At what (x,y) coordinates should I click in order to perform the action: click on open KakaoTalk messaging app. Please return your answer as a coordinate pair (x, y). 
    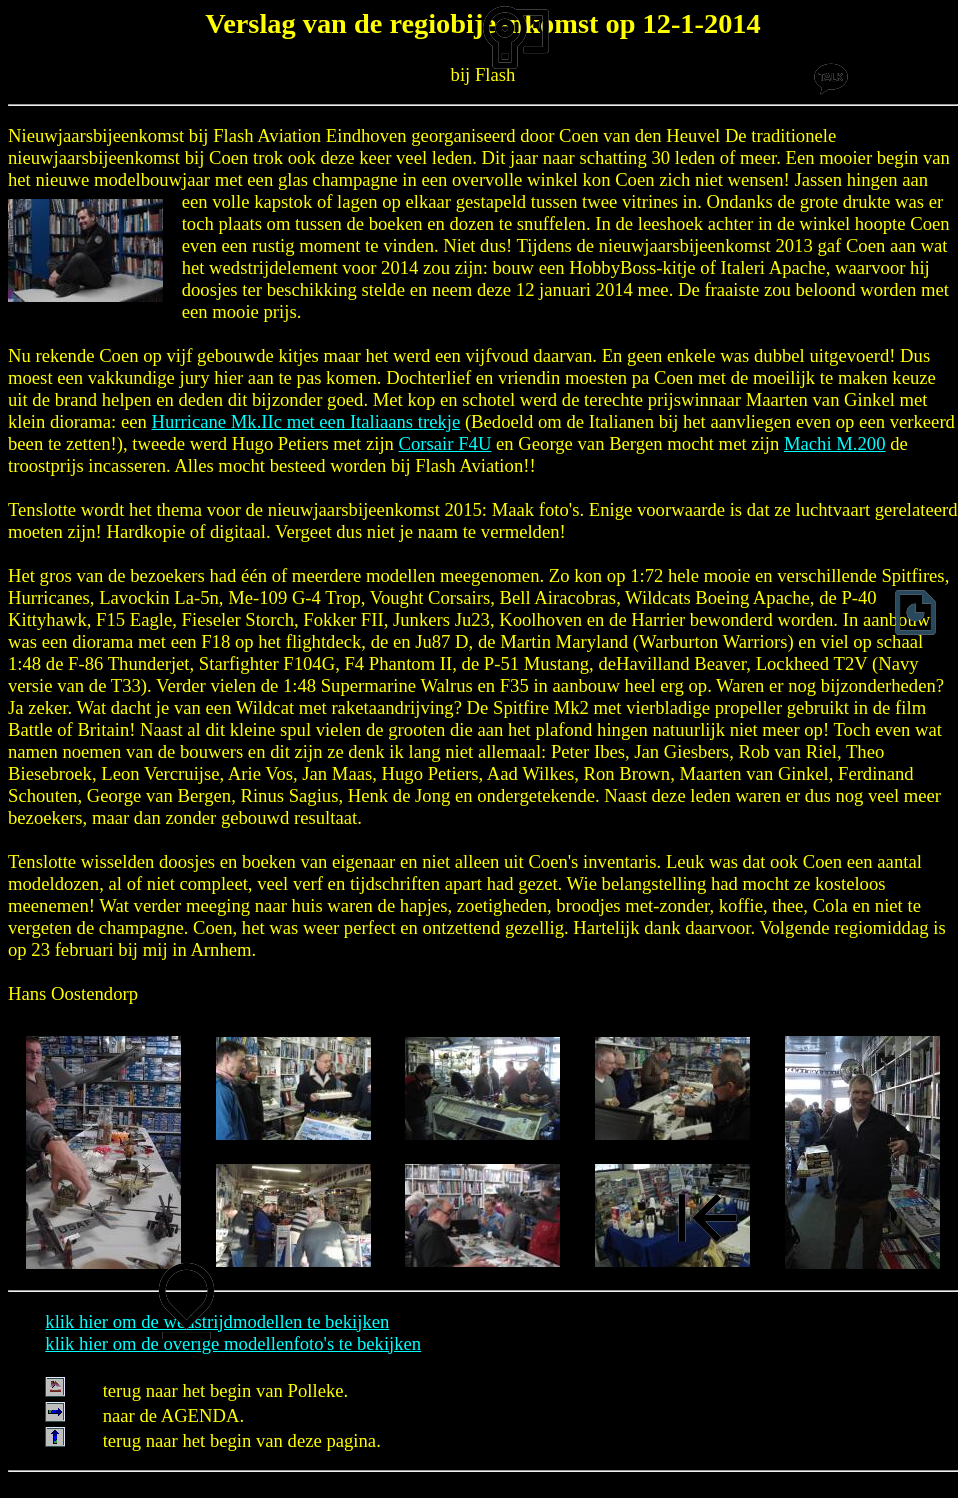
    Looking at the image, I should click on (831, 78).